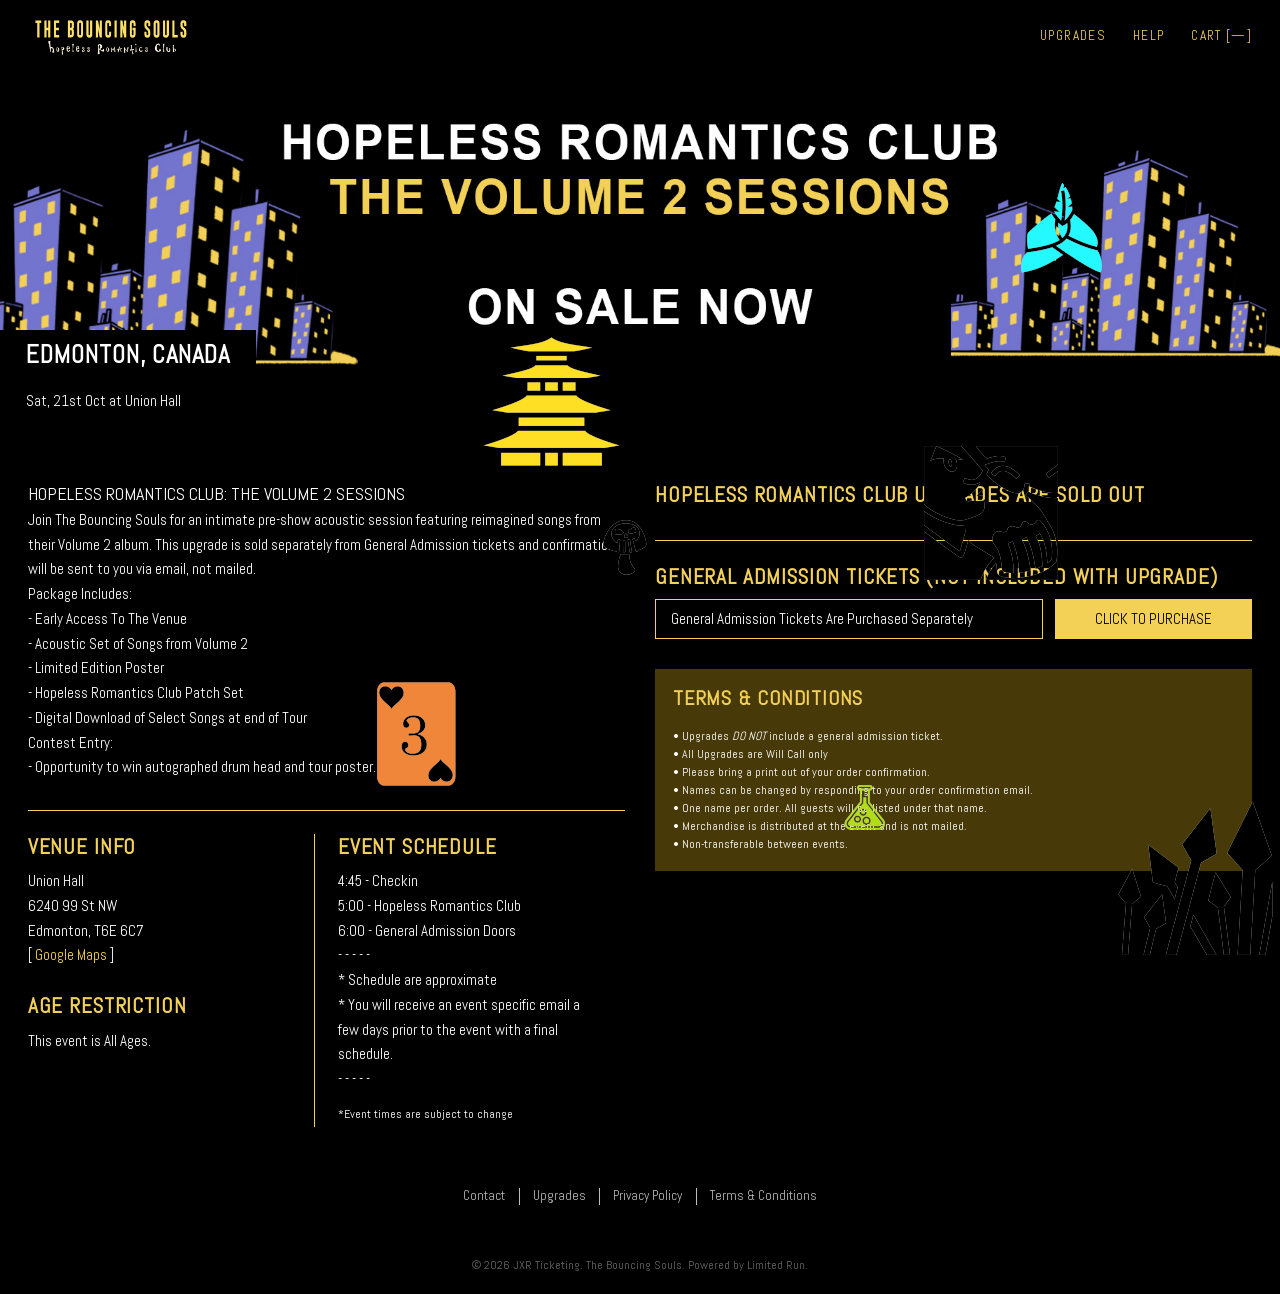  I want to click on view asian temple or landmark location, so click(551, 401).